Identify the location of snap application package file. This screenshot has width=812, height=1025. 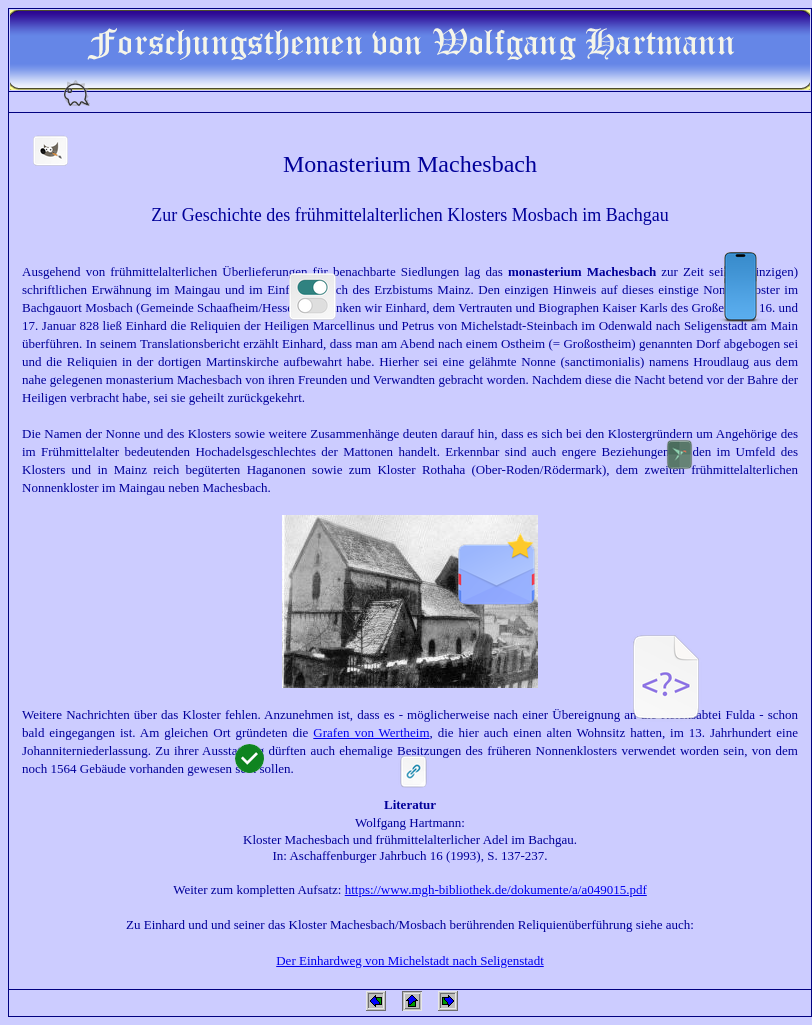
(679, 454).